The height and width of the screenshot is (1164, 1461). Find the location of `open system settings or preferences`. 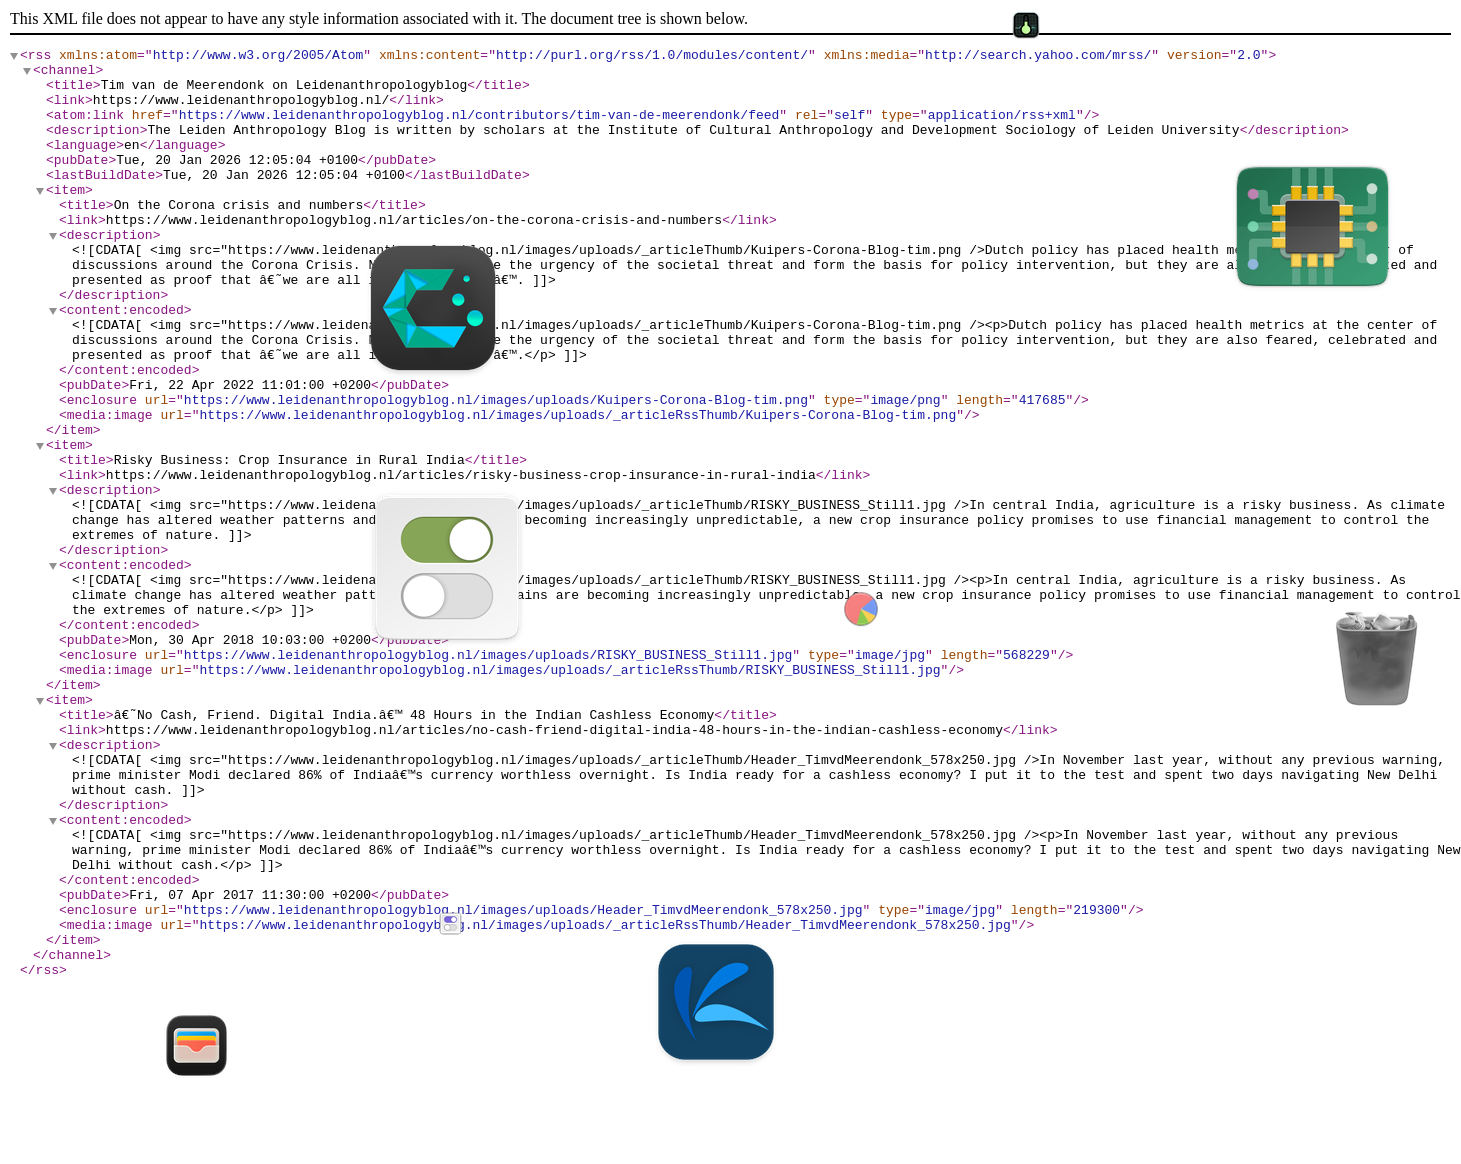

open system settings or preferences is located at coordinates (447, 568).